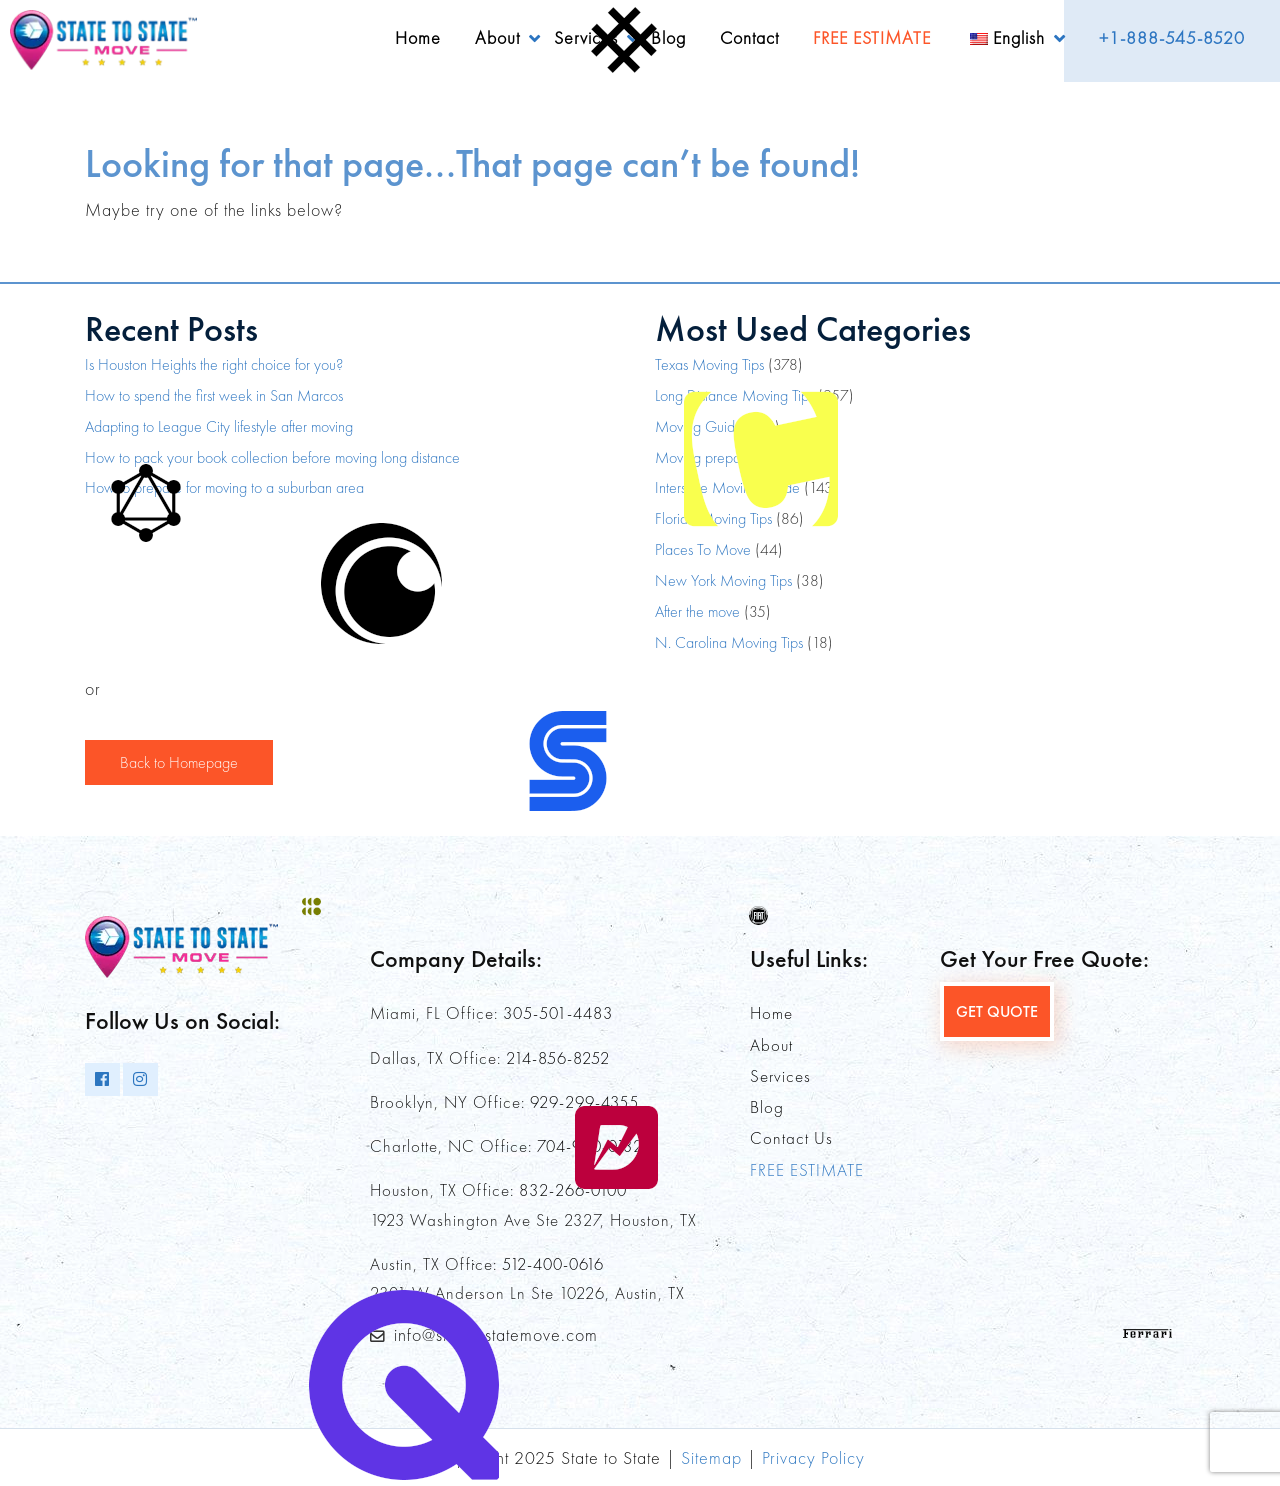  Describe the element at coordinates (761, 459) in the screenshot. I see `contao CMS logo` at that location.